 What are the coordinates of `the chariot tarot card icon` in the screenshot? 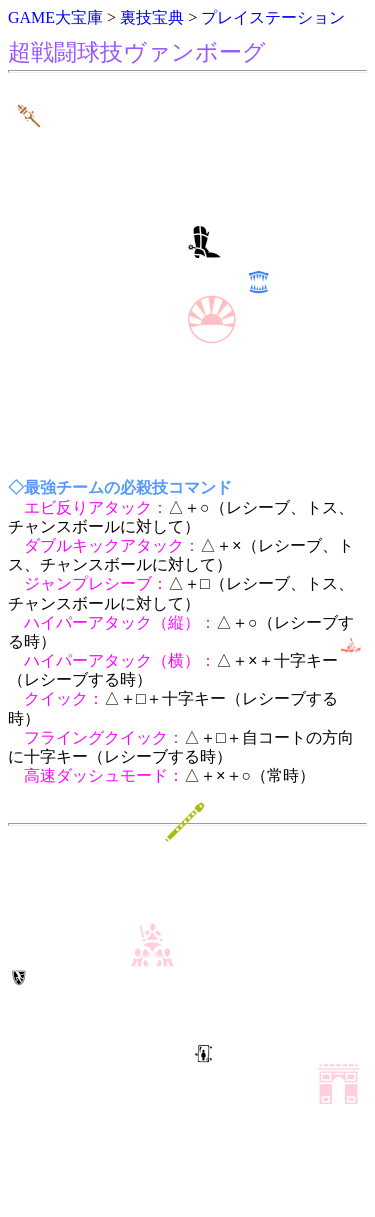 It's located at (152, 944).